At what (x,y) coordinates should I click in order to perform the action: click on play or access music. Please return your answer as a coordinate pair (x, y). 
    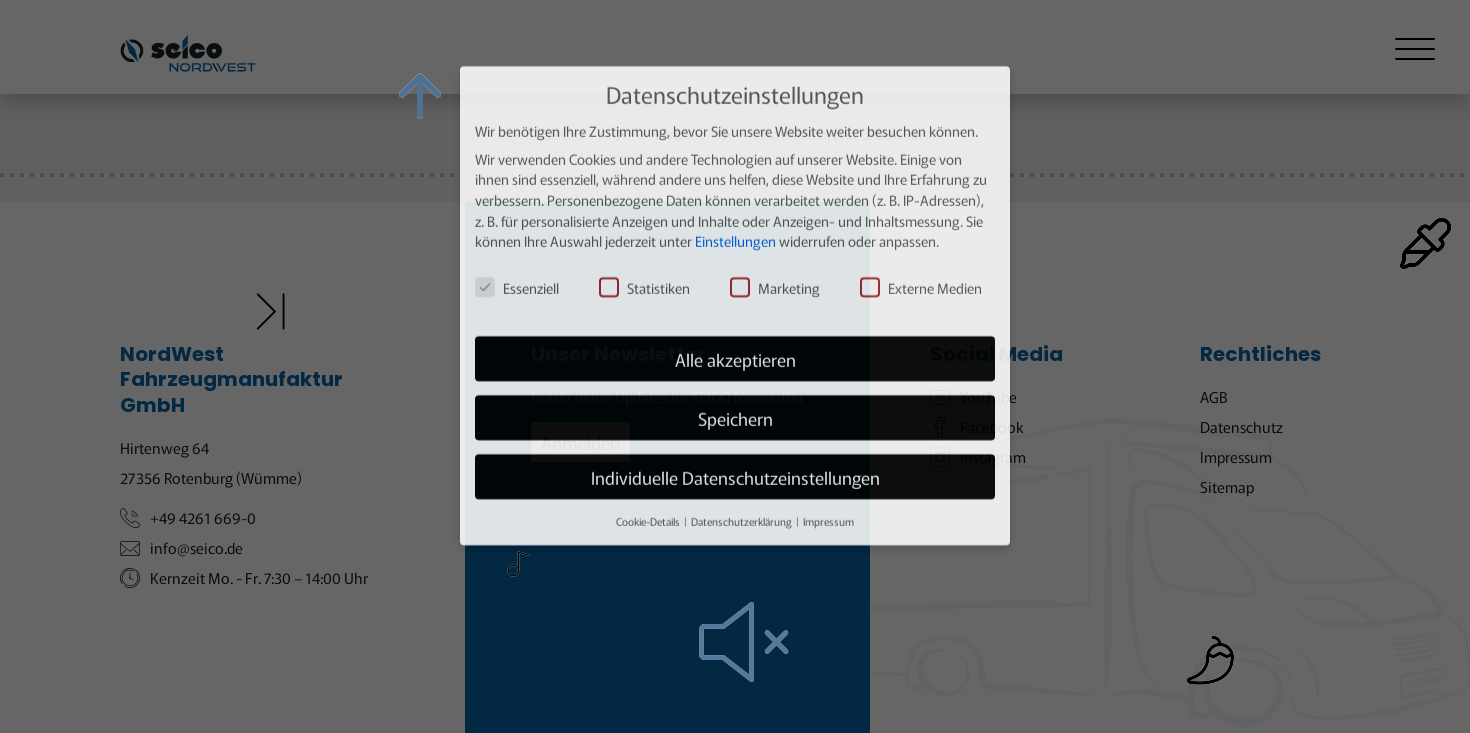
    Looking at the image, I should click on (518, 563).